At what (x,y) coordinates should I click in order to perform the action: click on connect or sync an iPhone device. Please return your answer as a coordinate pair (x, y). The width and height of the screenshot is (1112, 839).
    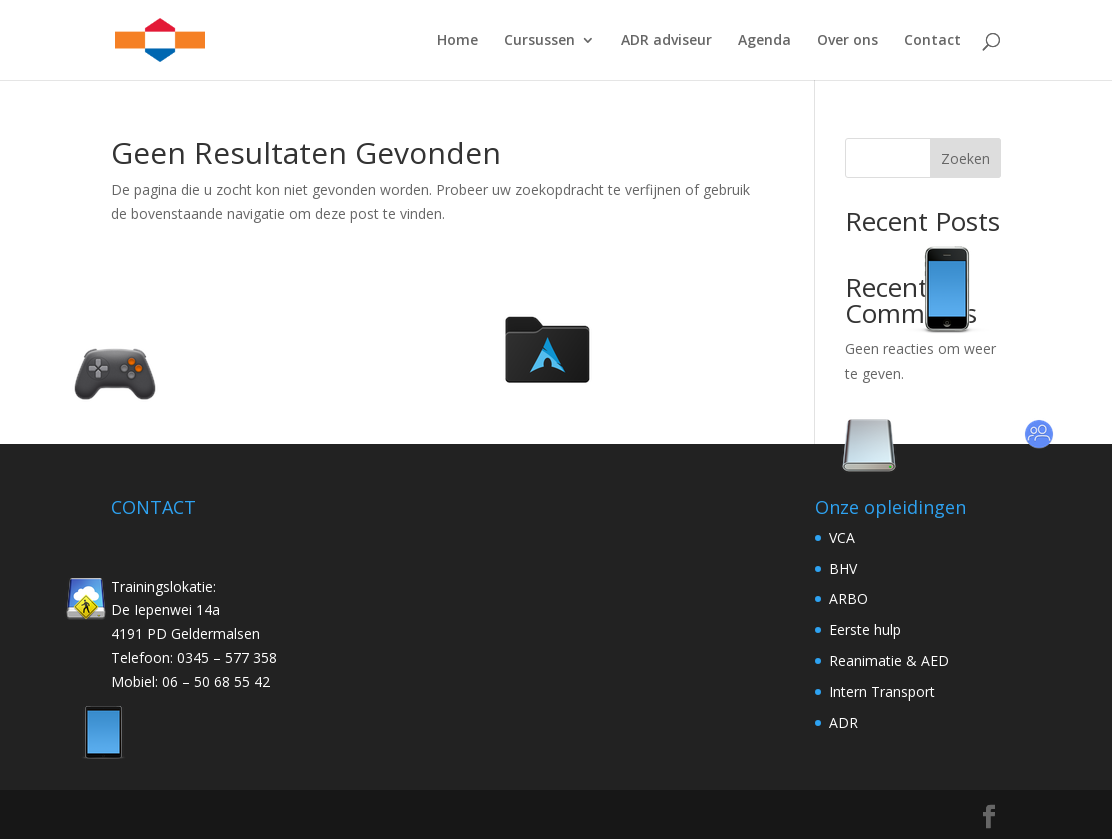
    Looking at the image, I should click on (947, 289).